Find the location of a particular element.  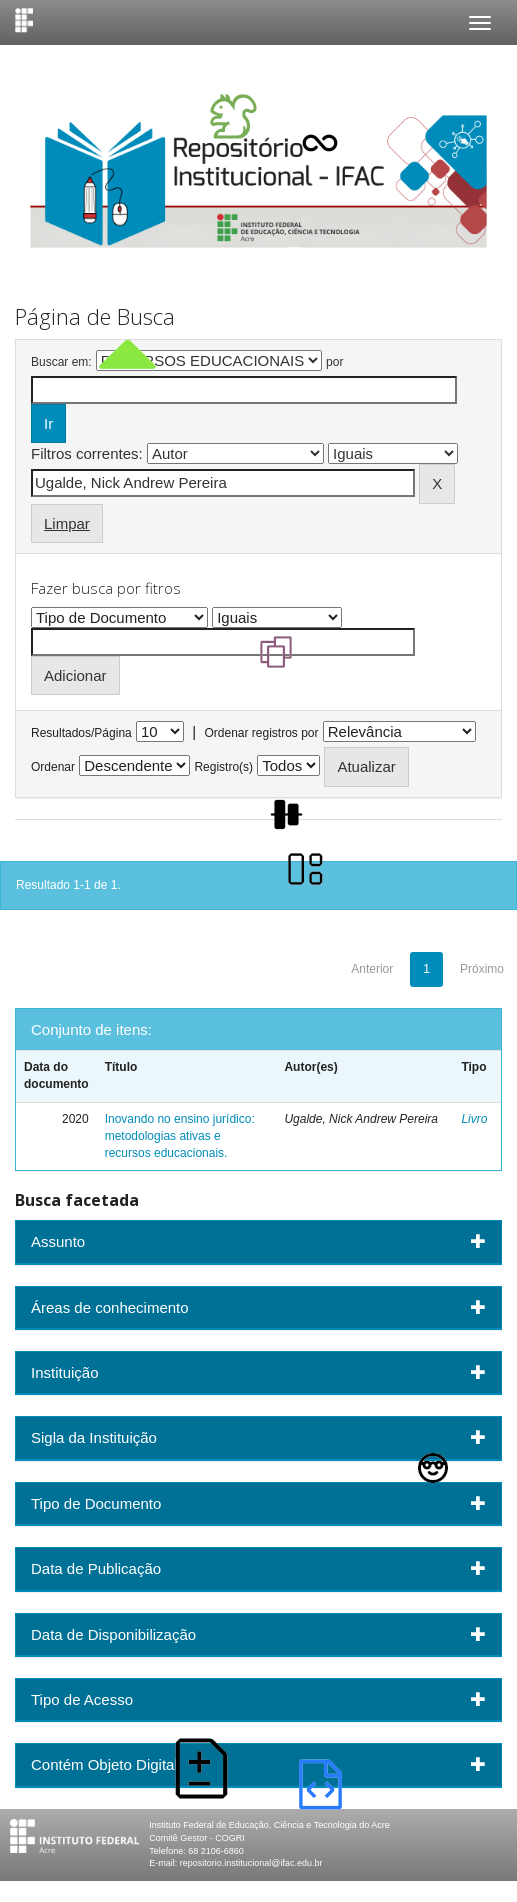

align selected objects to vertical center is located at coordinates (286, 814).